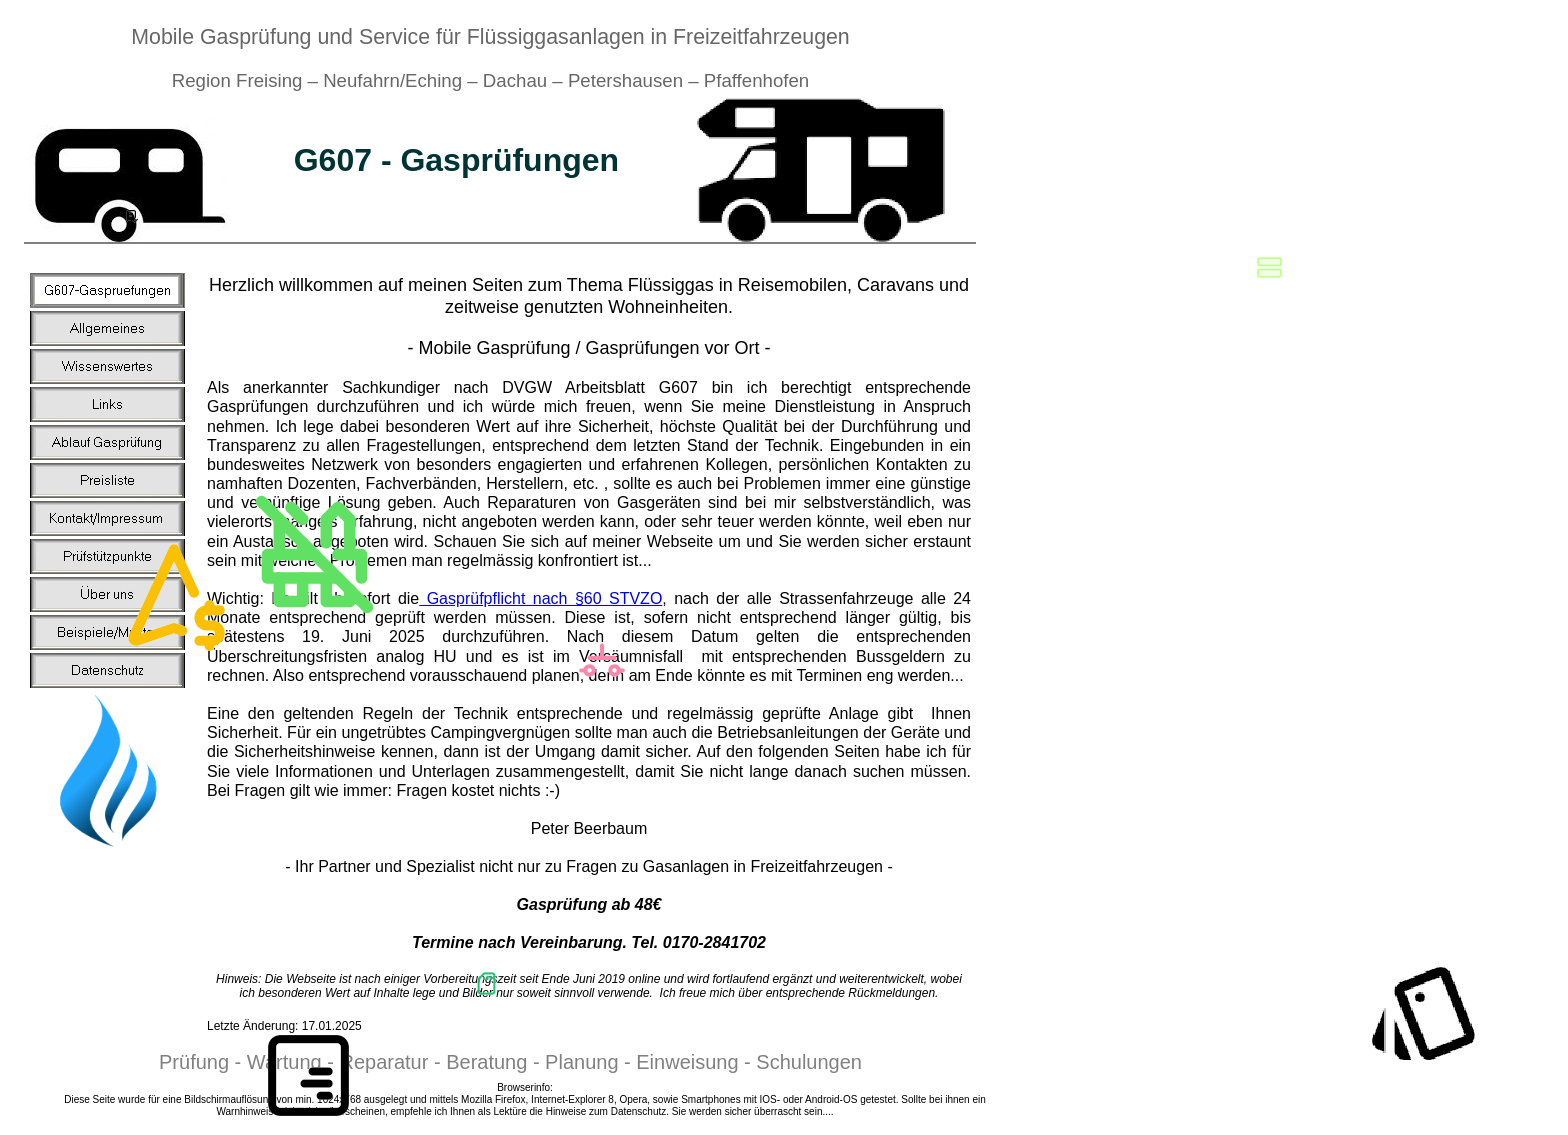 This screenshot has width=1568, height=1135. What do you see at coordinates (314, 554) in the screenshot?
I see `disable boundary or perimeter settings` at bounding box center [314, 554].